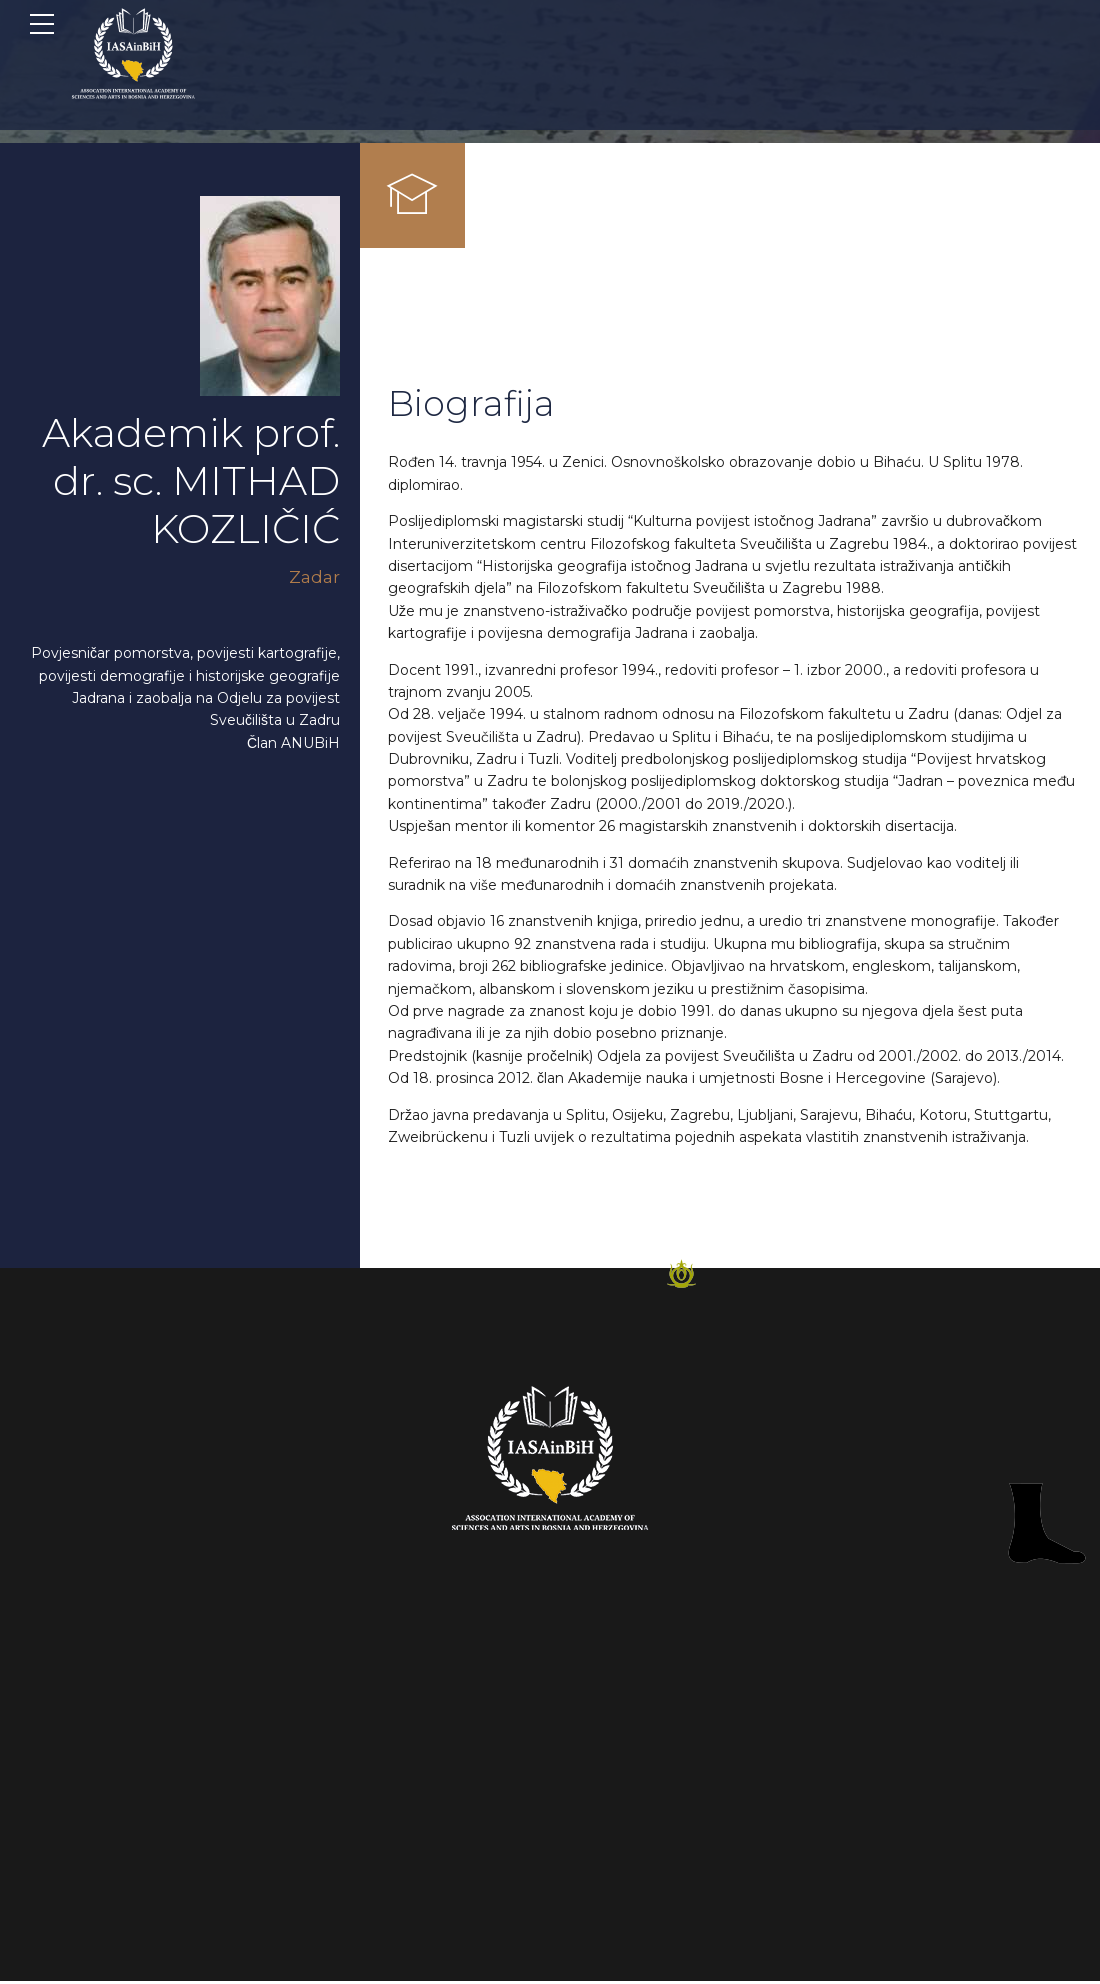 This screenshot has height=1984, width=1100. What do you see at coordinates (1045, 1523) in the screenshot?
I see `indicates barefoot or no footwear required` at bounding box center [1045, 1523].